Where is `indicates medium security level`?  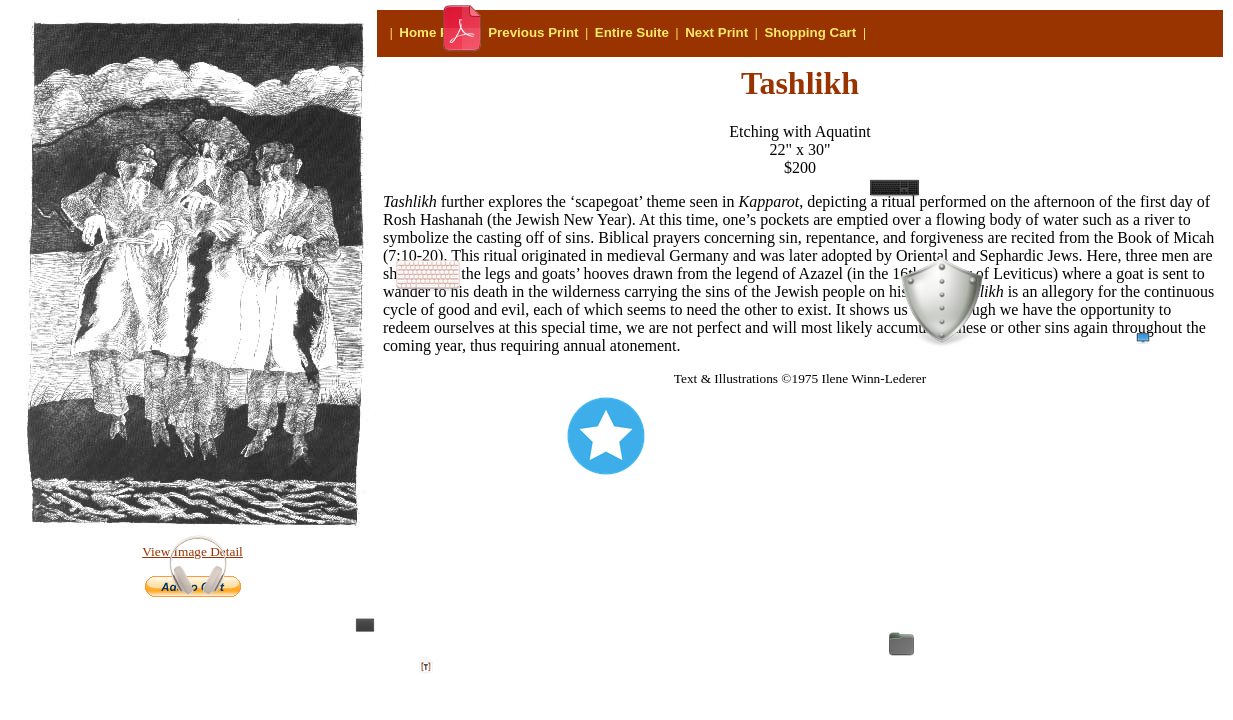 indicates medium security level is located at coordinates (942, 301).